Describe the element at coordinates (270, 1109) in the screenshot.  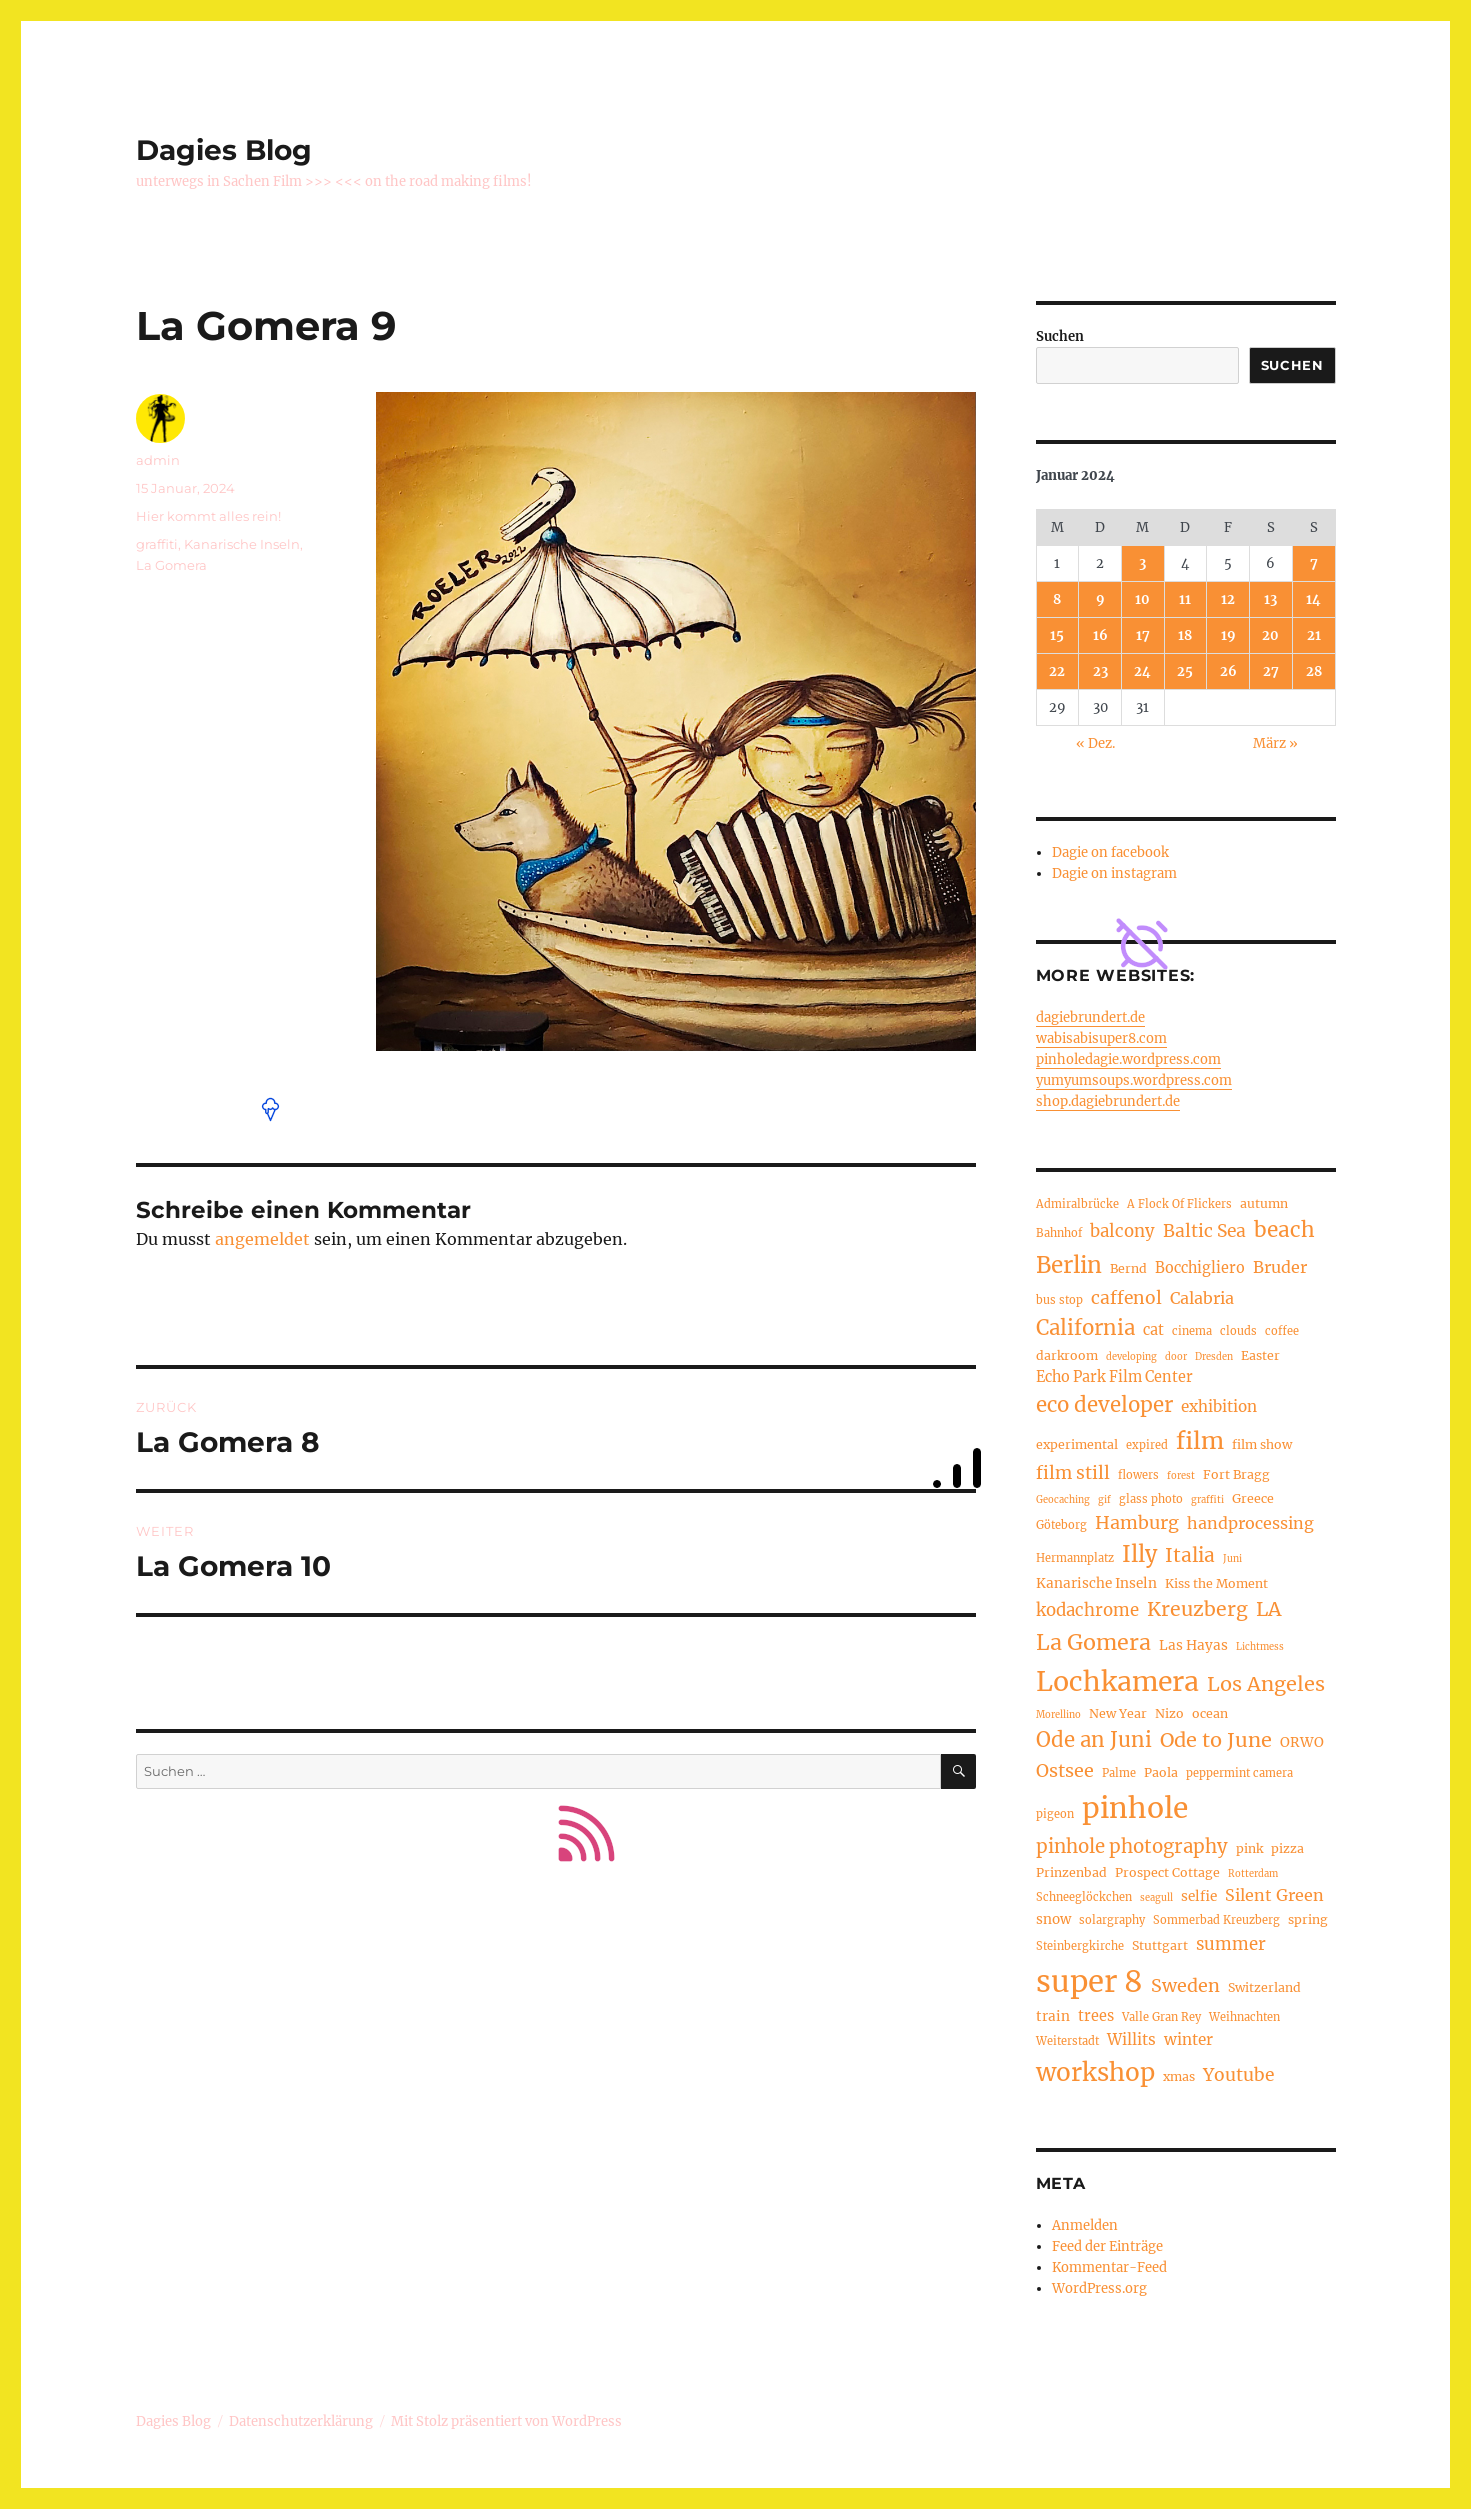
I see `browse dessert or ice cream options` at that location.